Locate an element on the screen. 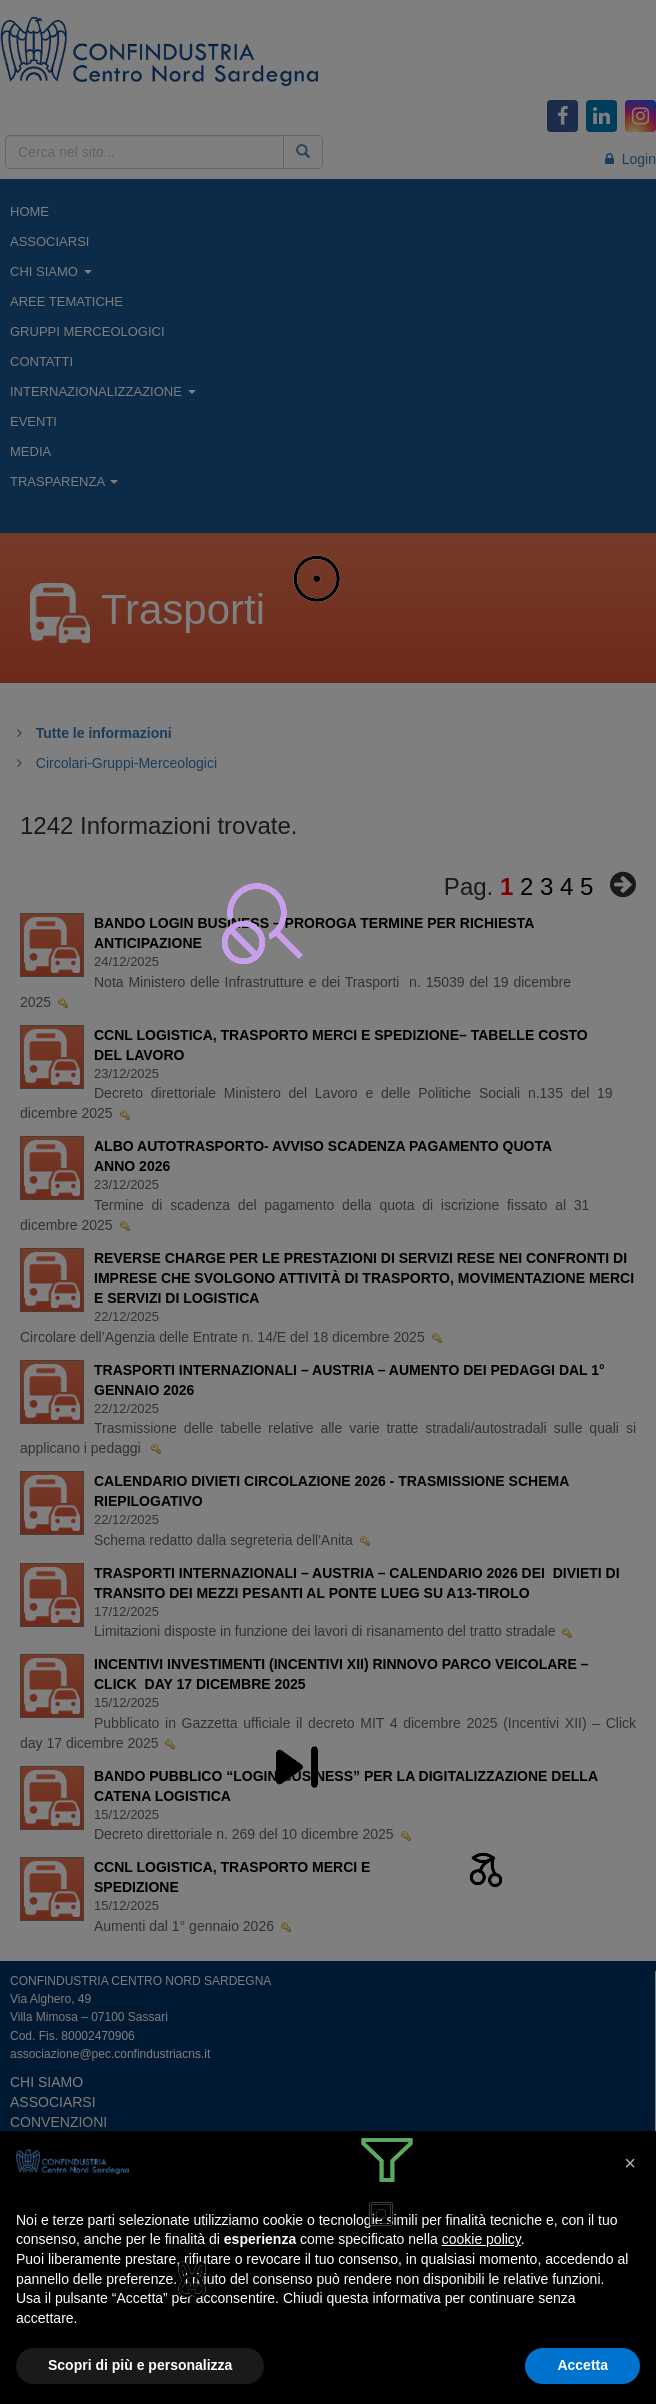 This screenshot has width=656, height=2404. indicates fruit or produce category is located at coordinates (486, 1869).